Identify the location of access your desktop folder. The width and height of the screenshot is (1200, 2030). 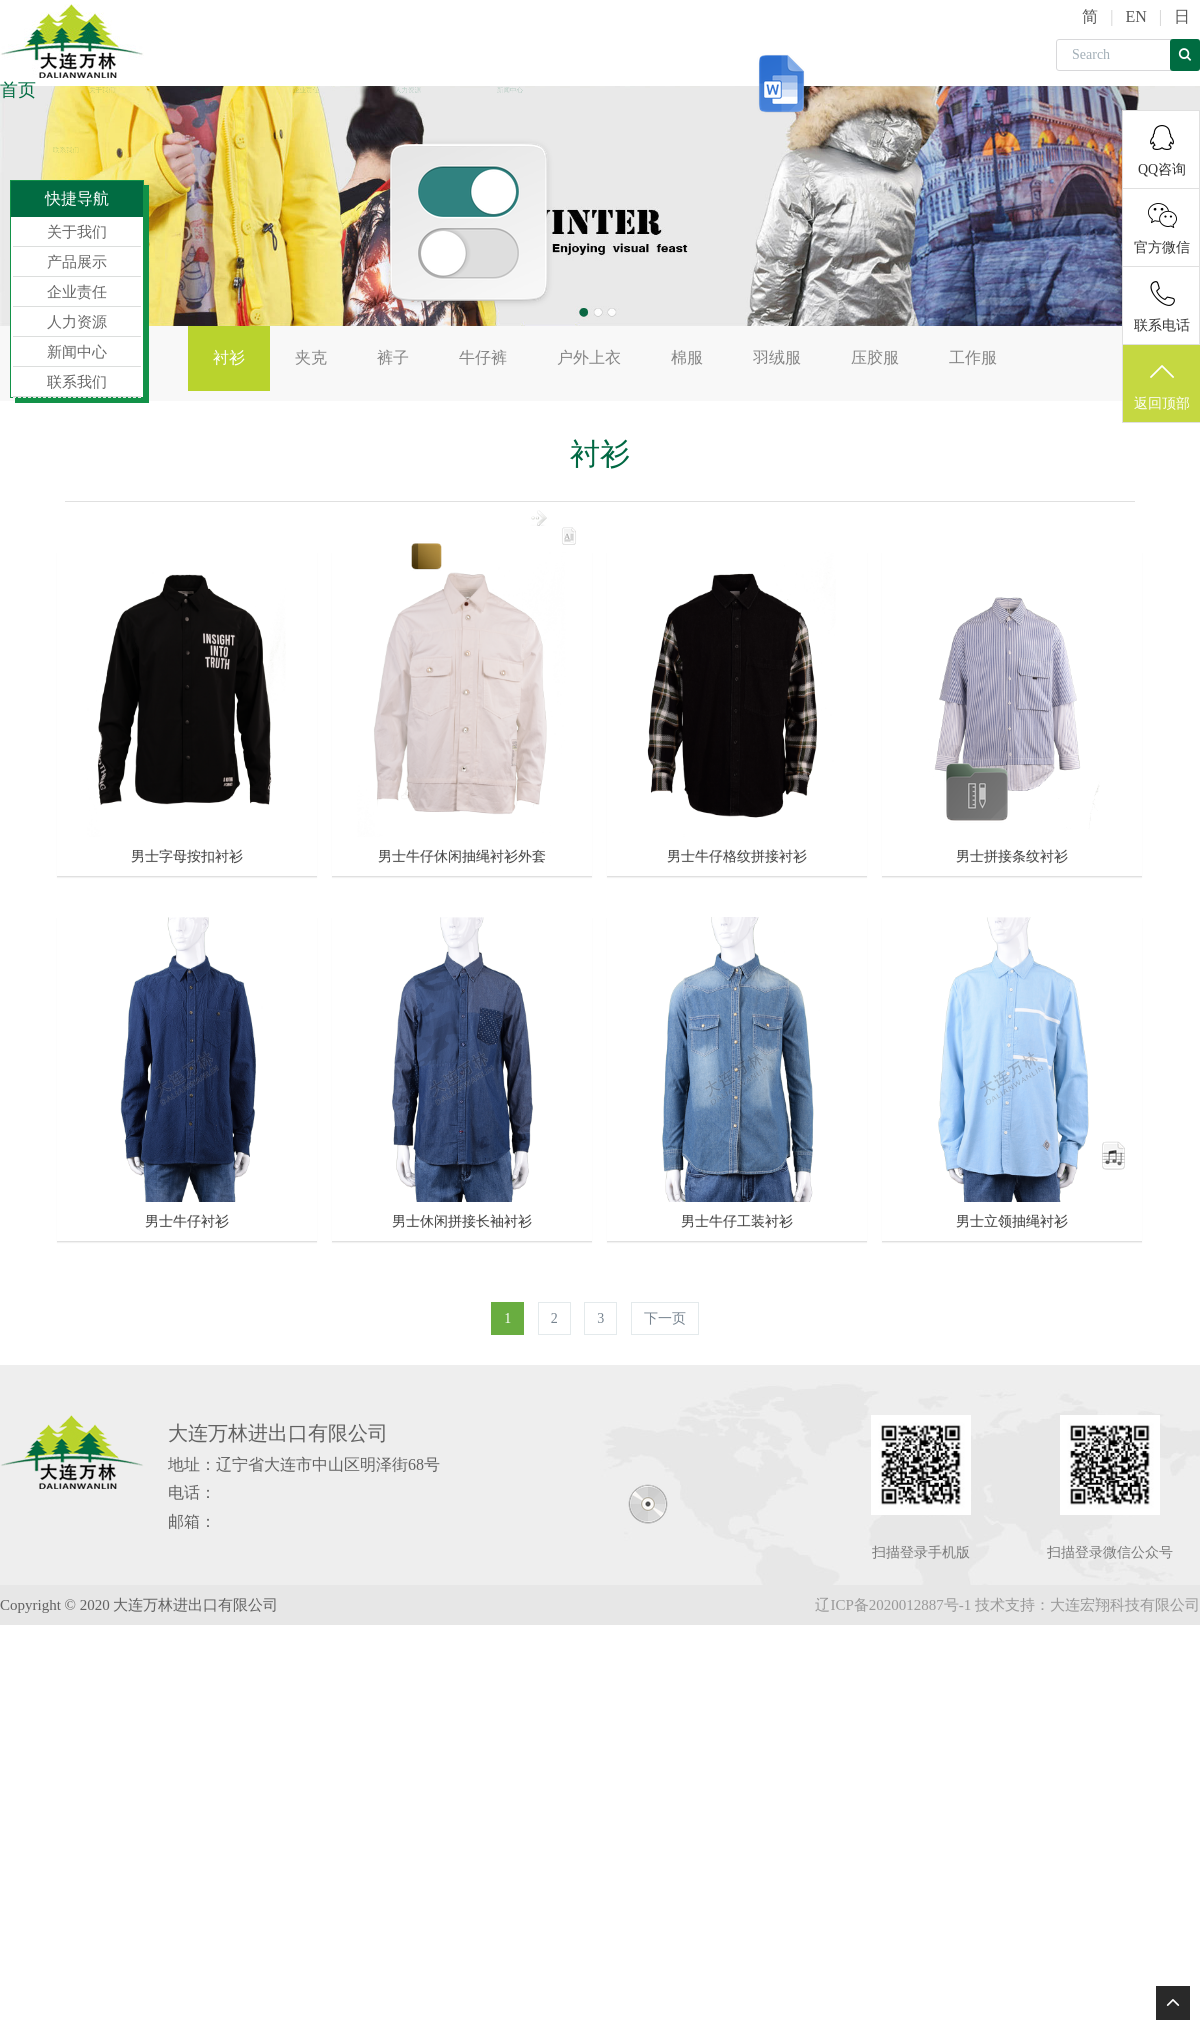
(426, 555).